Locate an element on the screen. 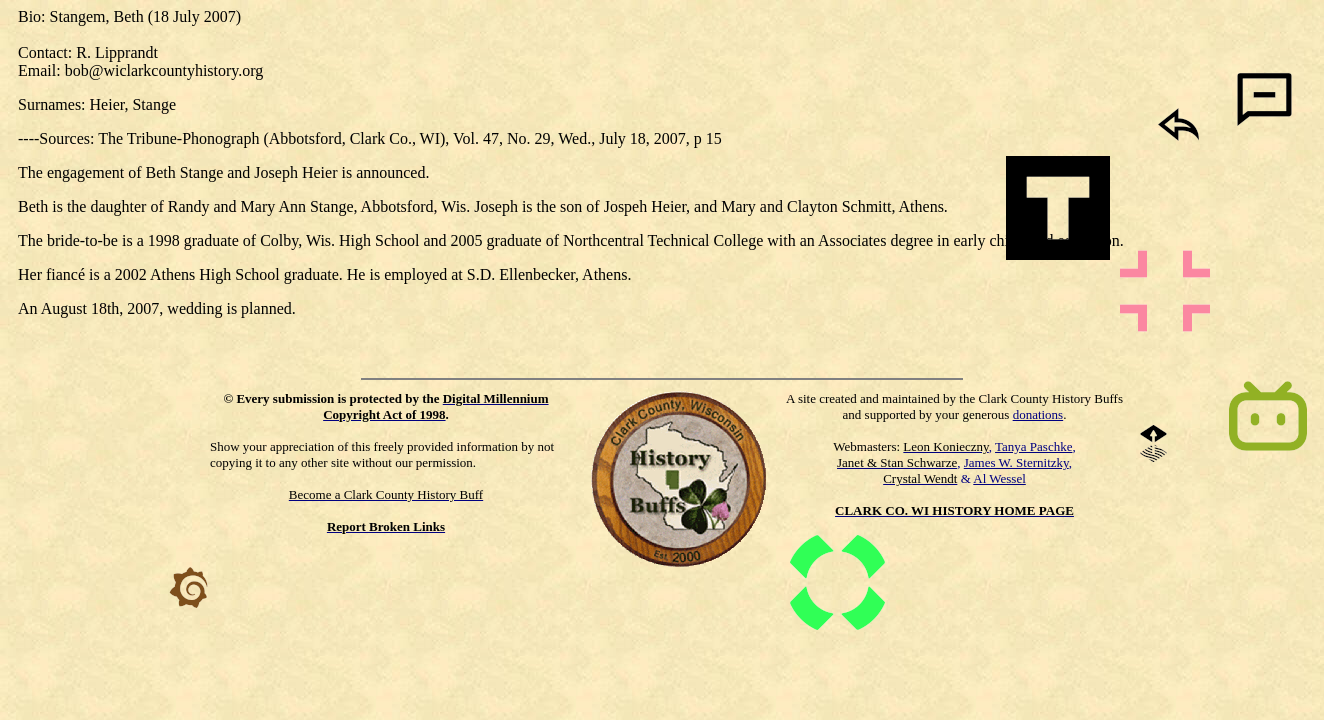 Image resolution: width=1324 pixels, height=720 pixels. open grafana dashboard is located at coordinates (188, 587).